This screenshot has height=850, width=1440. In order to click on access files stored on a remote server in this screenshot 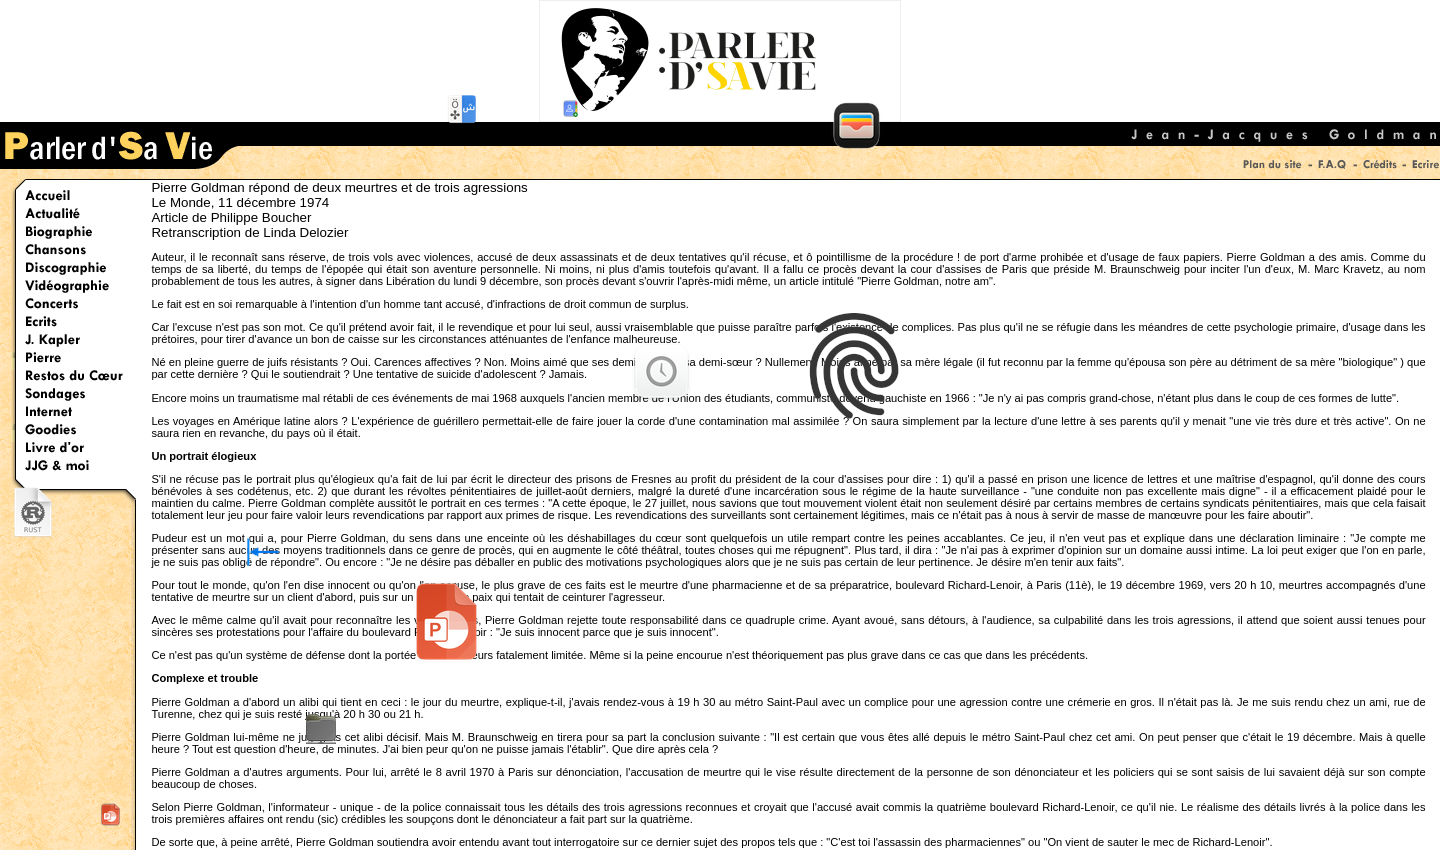, I will do `click(321, 729)`.